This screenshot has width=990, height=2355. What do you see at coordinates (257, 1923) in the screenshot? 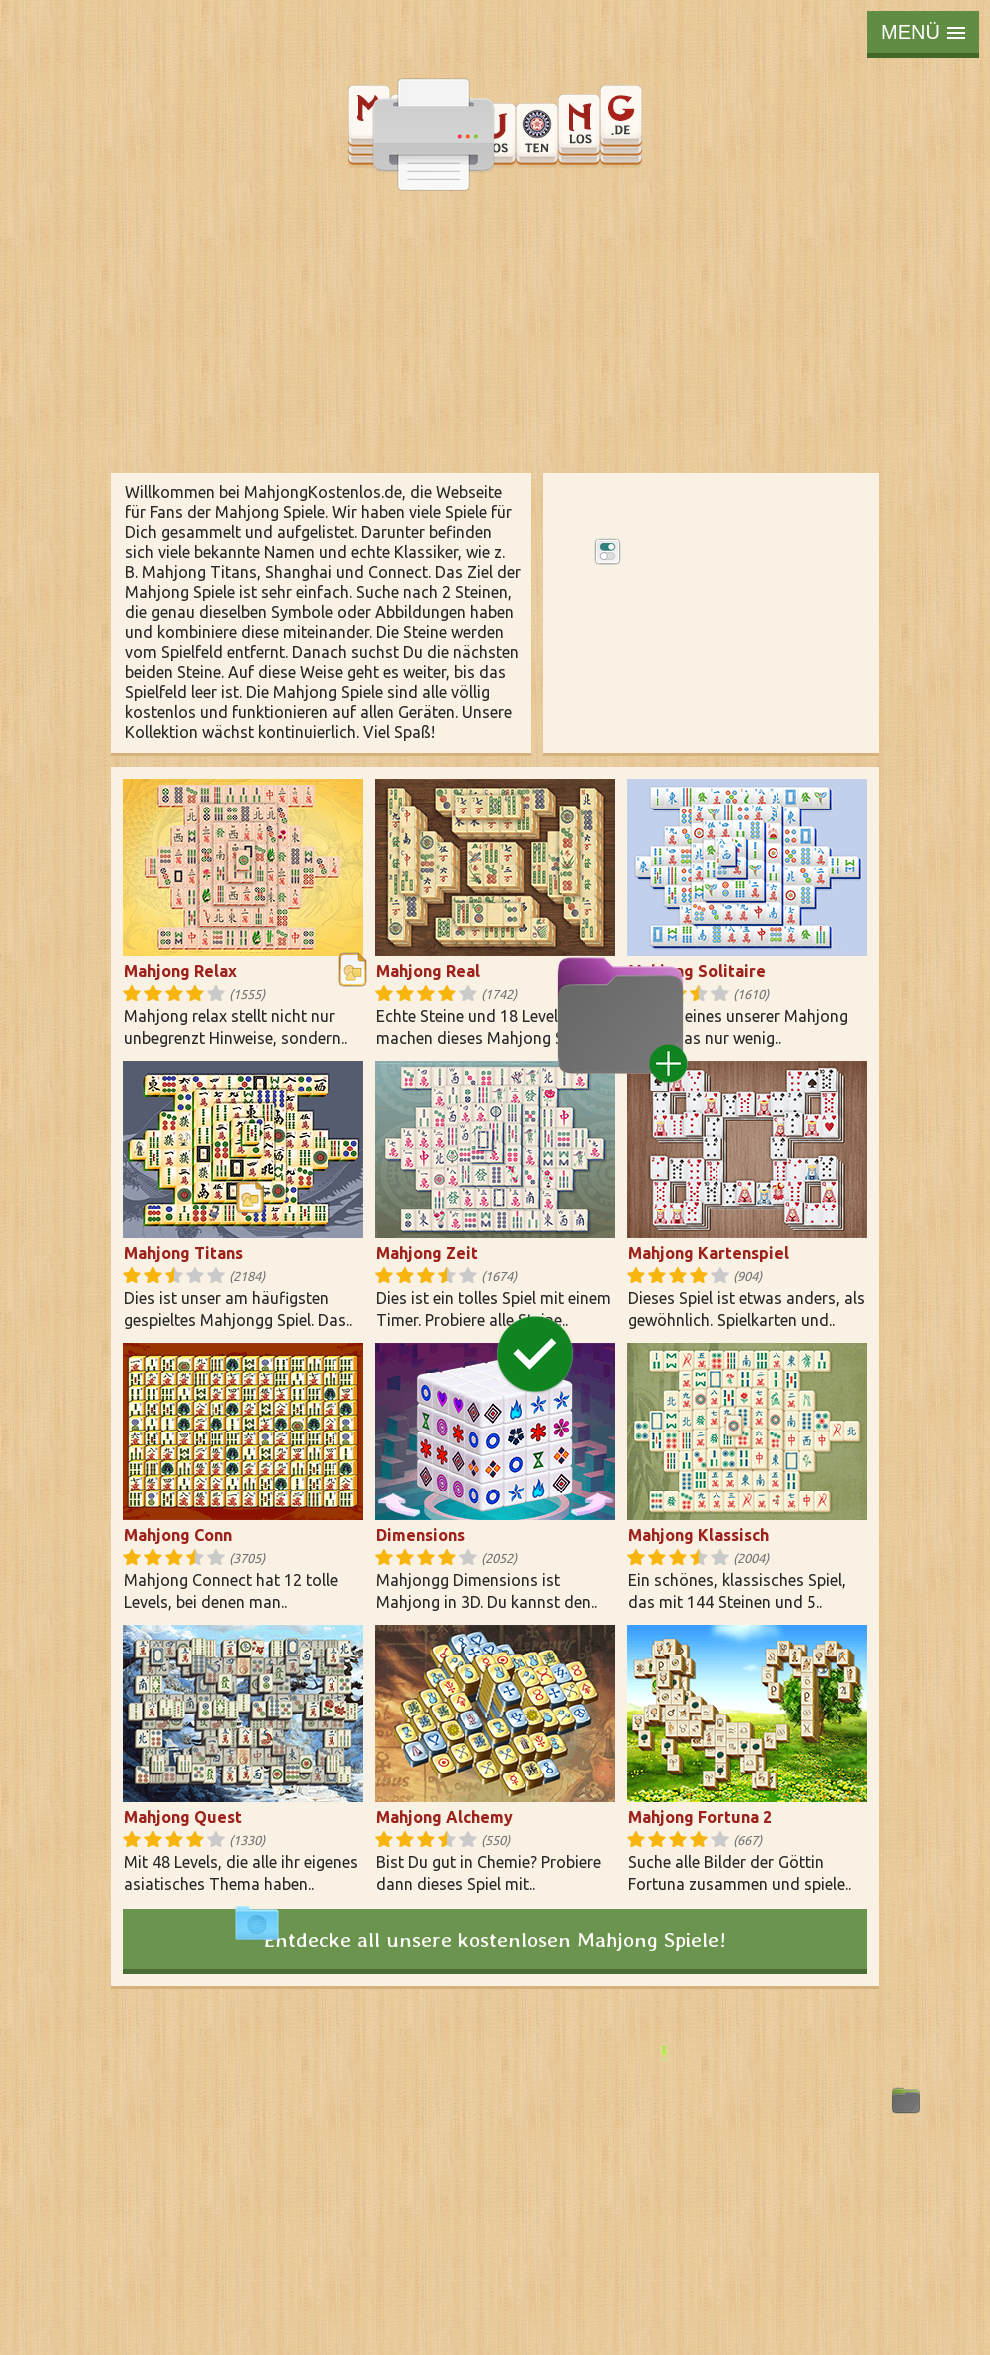
I see `open server applications folder` at bounding box center [257, 1923].